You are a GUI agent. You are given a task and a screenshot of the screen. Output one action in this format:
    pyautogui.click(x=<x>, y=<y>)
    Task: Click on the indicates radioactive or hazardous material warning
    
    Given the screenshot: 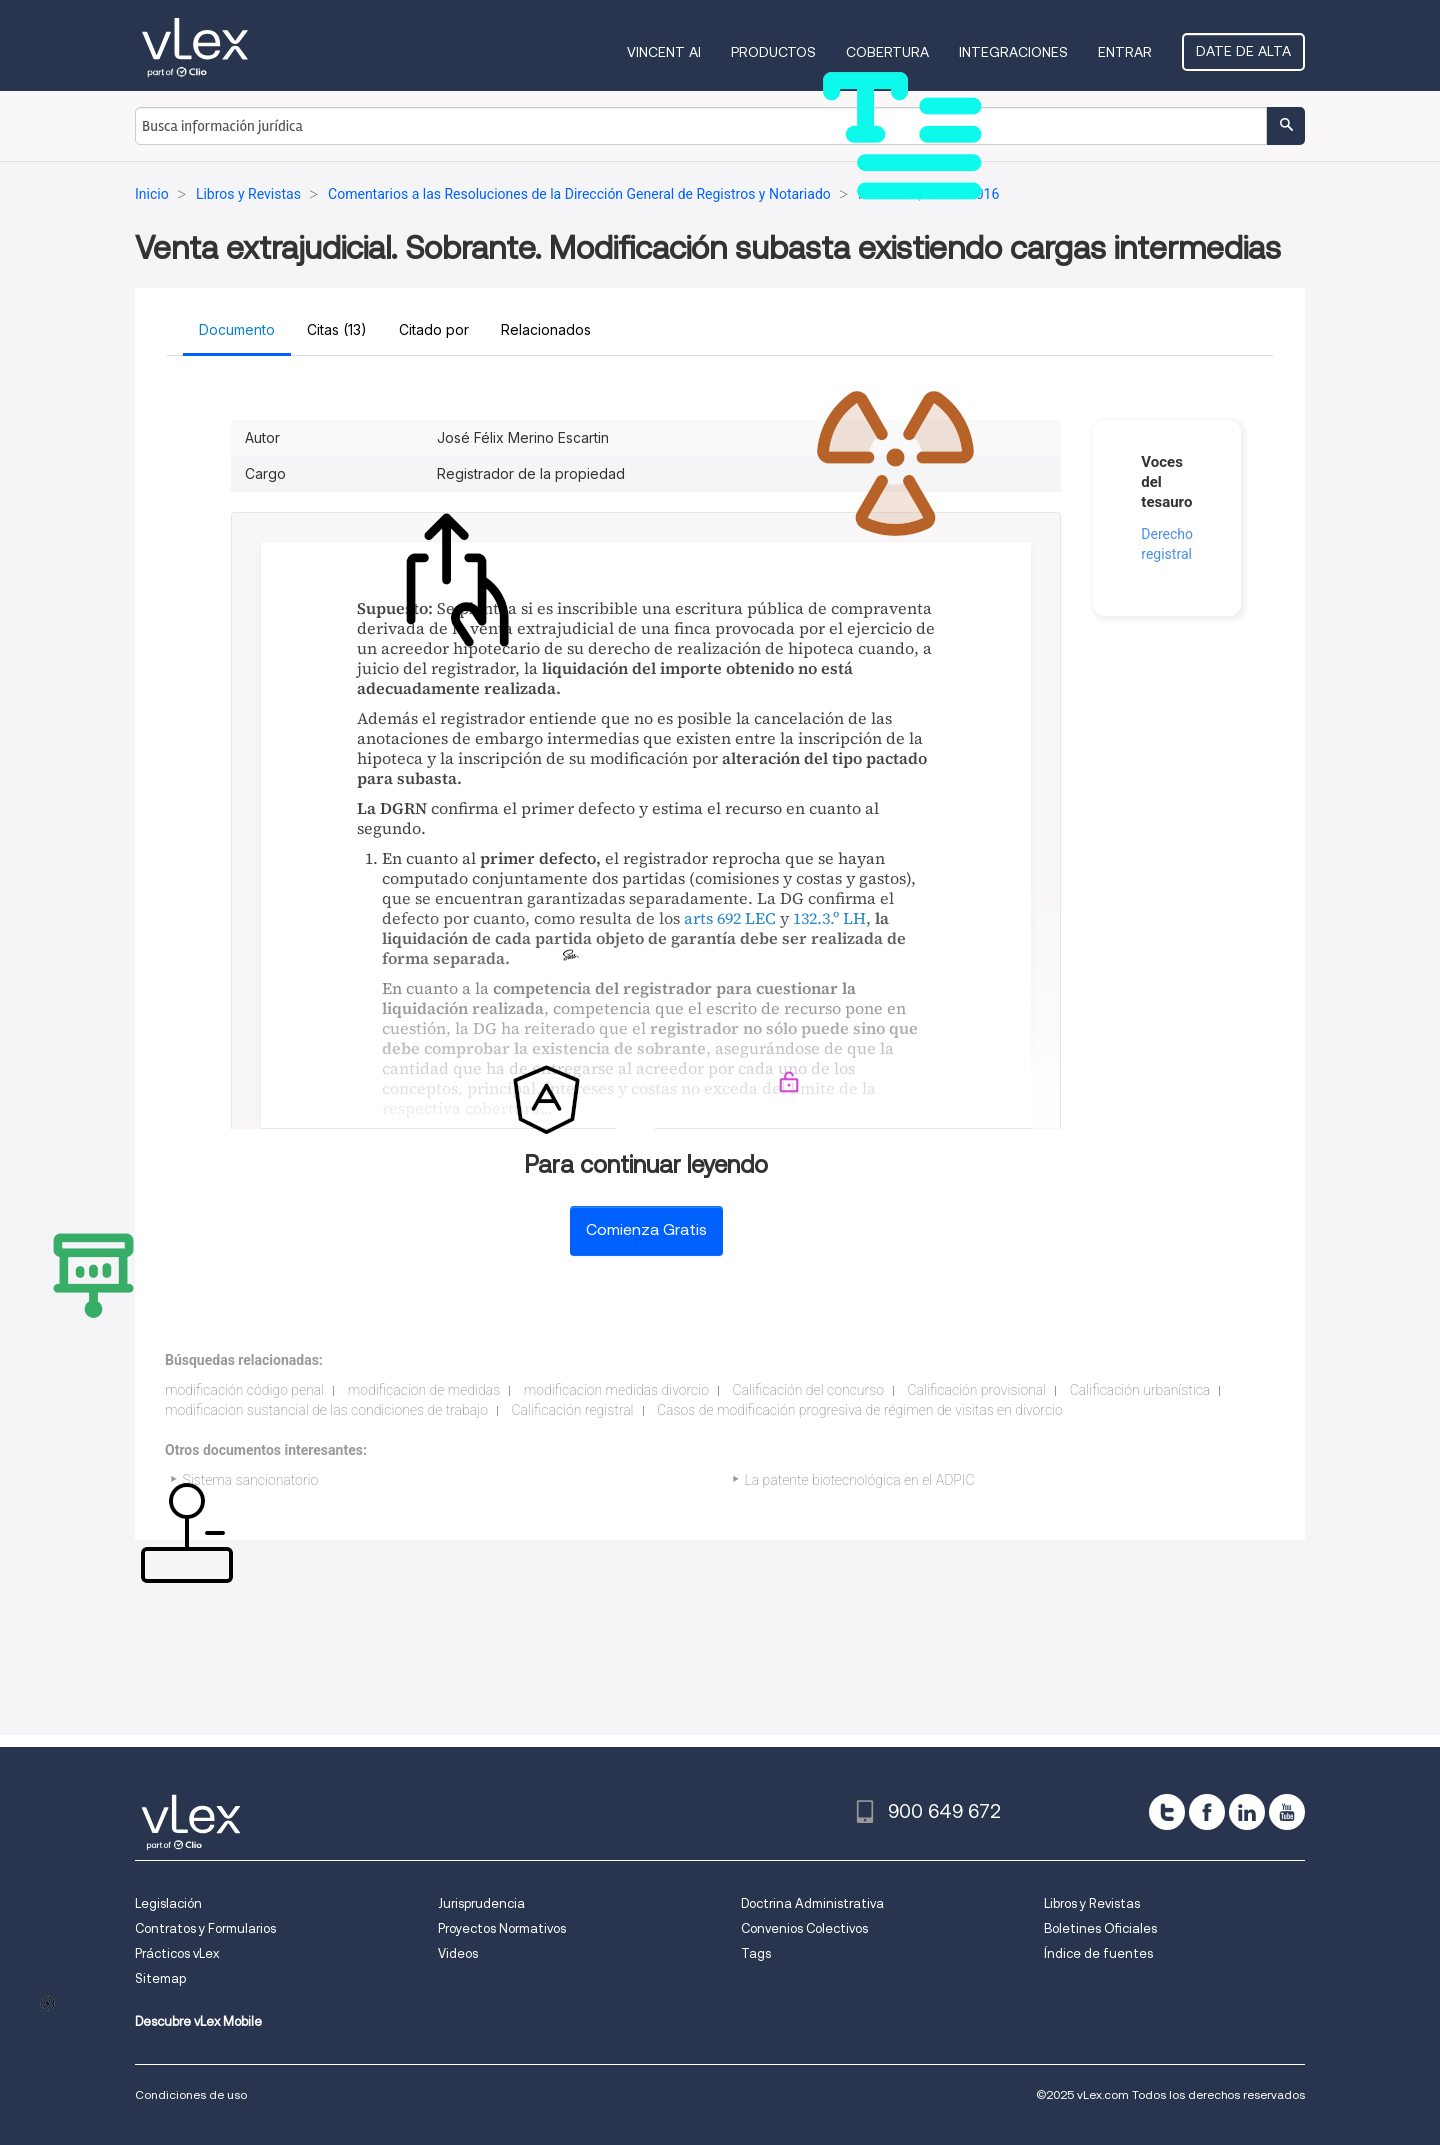 What is the action you would take?
    pyautogui.click(x=895, y=457)
    